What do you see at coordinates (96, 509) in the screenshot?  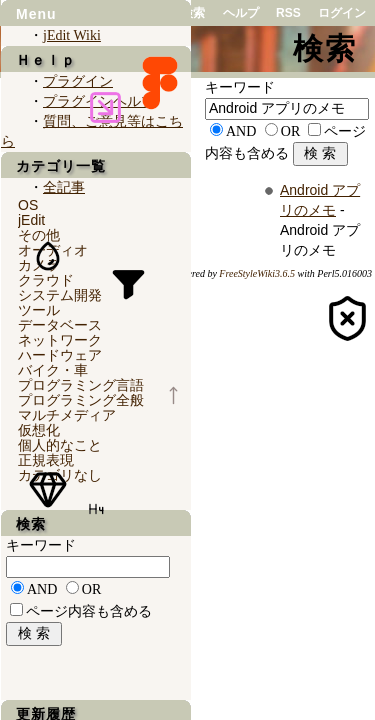 I see `format text as heading level 4` at bounding box center [96, 509].